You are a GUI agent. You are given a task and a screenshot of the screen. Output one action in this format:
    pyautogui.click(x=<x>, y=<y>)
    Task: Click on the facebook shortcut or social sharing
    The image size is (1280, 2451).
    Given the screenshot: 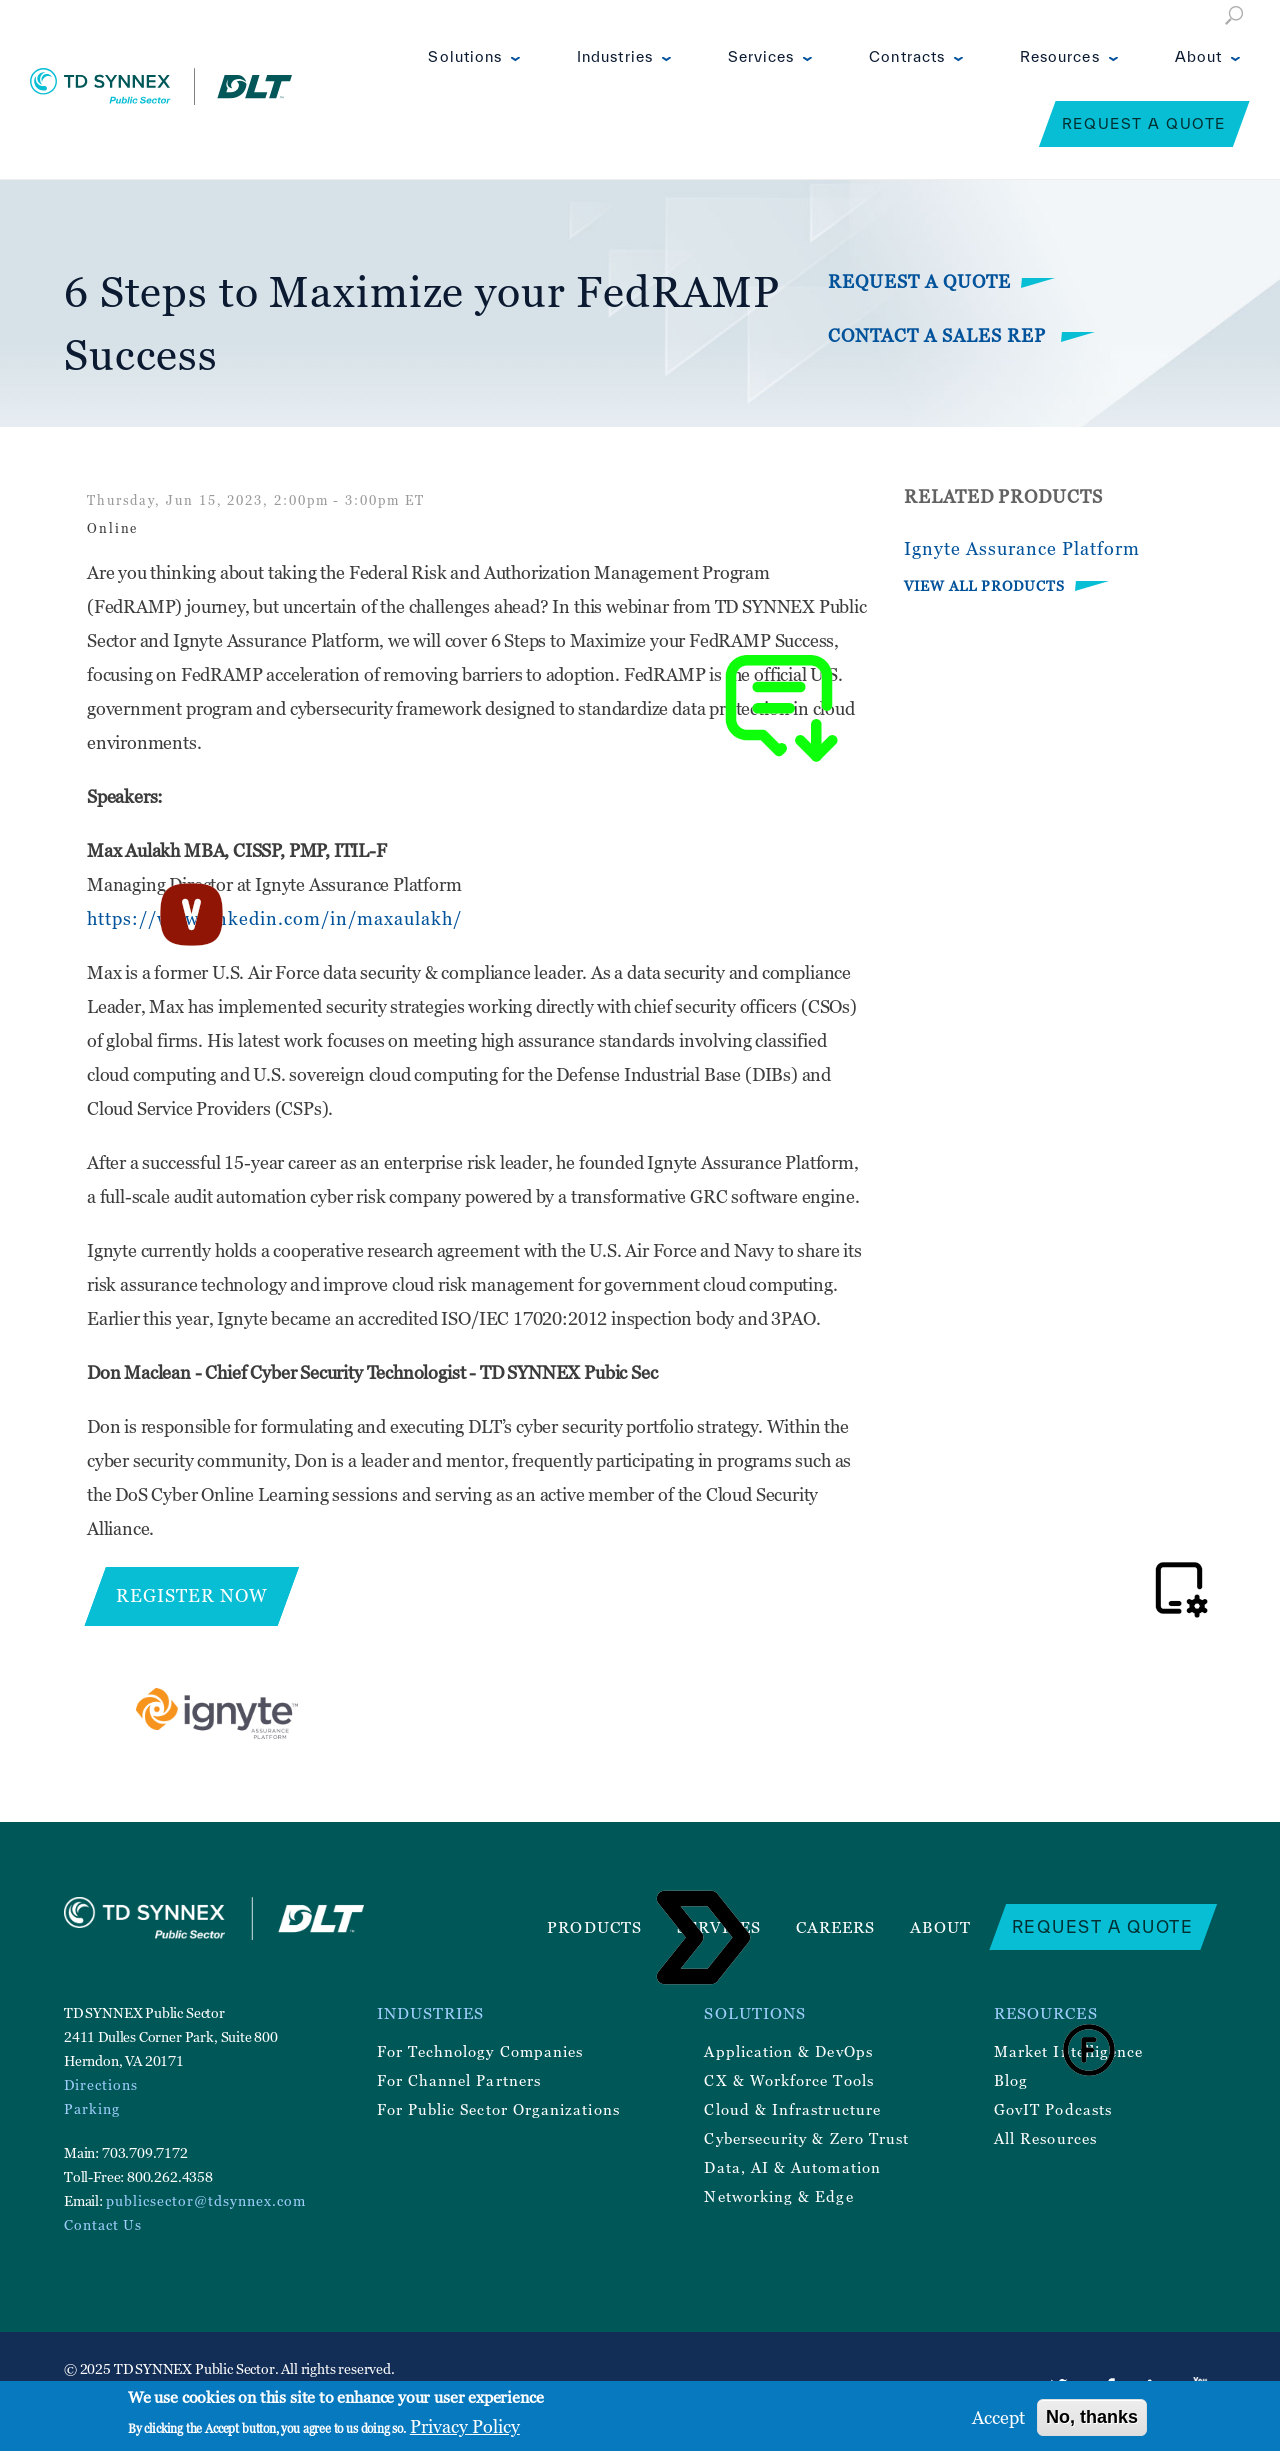 What is the action you would take?
    pyautogui.click(x=1089, y=2050)
    